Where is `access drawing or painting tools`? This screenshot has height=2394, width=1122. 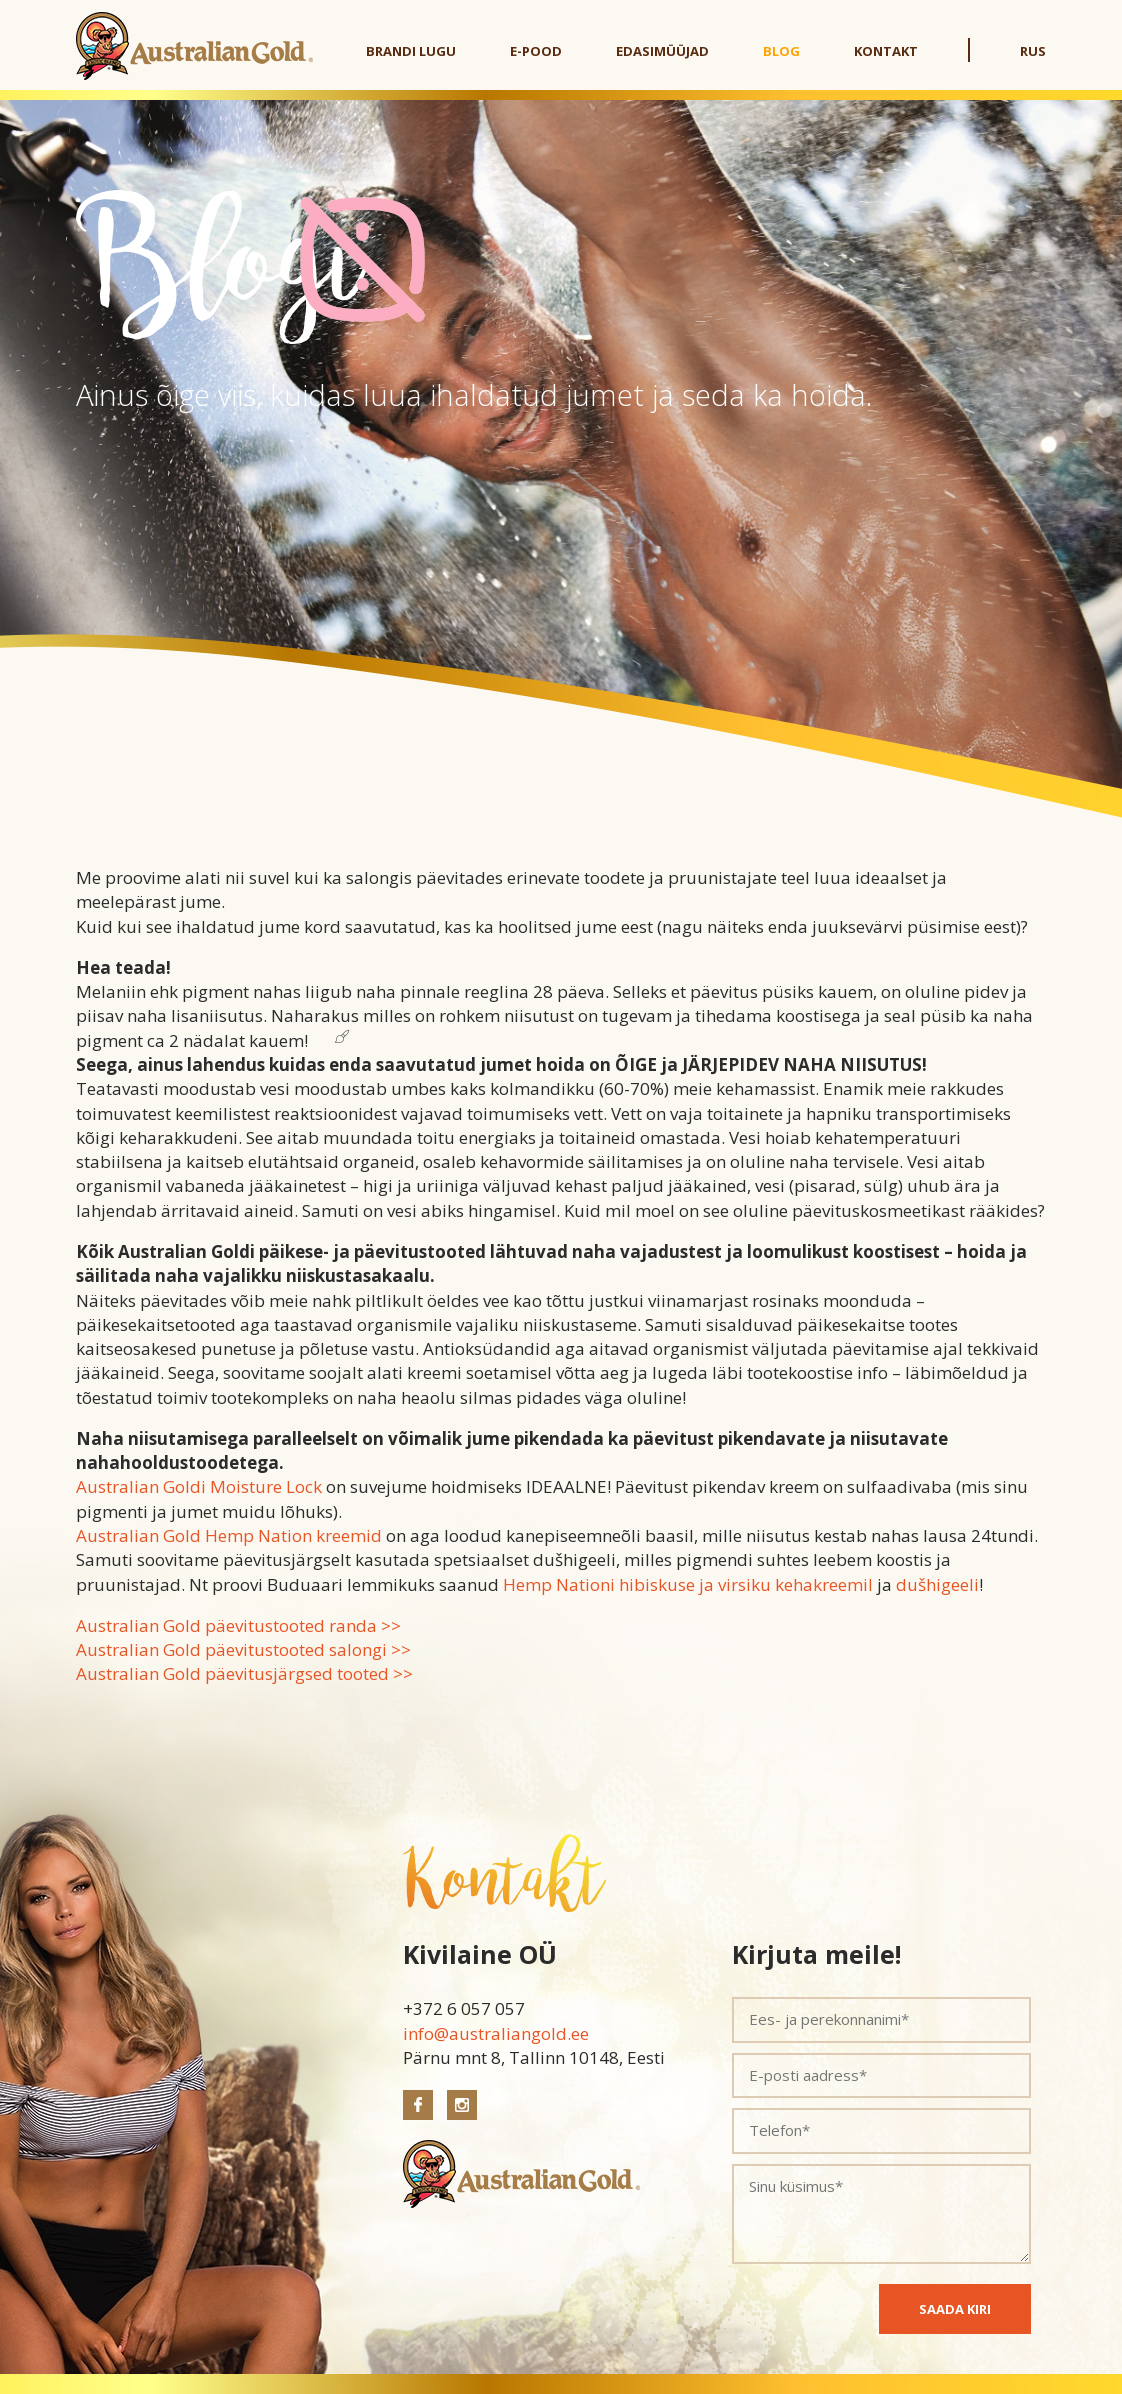 access drawing or painting tools is located at coordinates (342, 1036).